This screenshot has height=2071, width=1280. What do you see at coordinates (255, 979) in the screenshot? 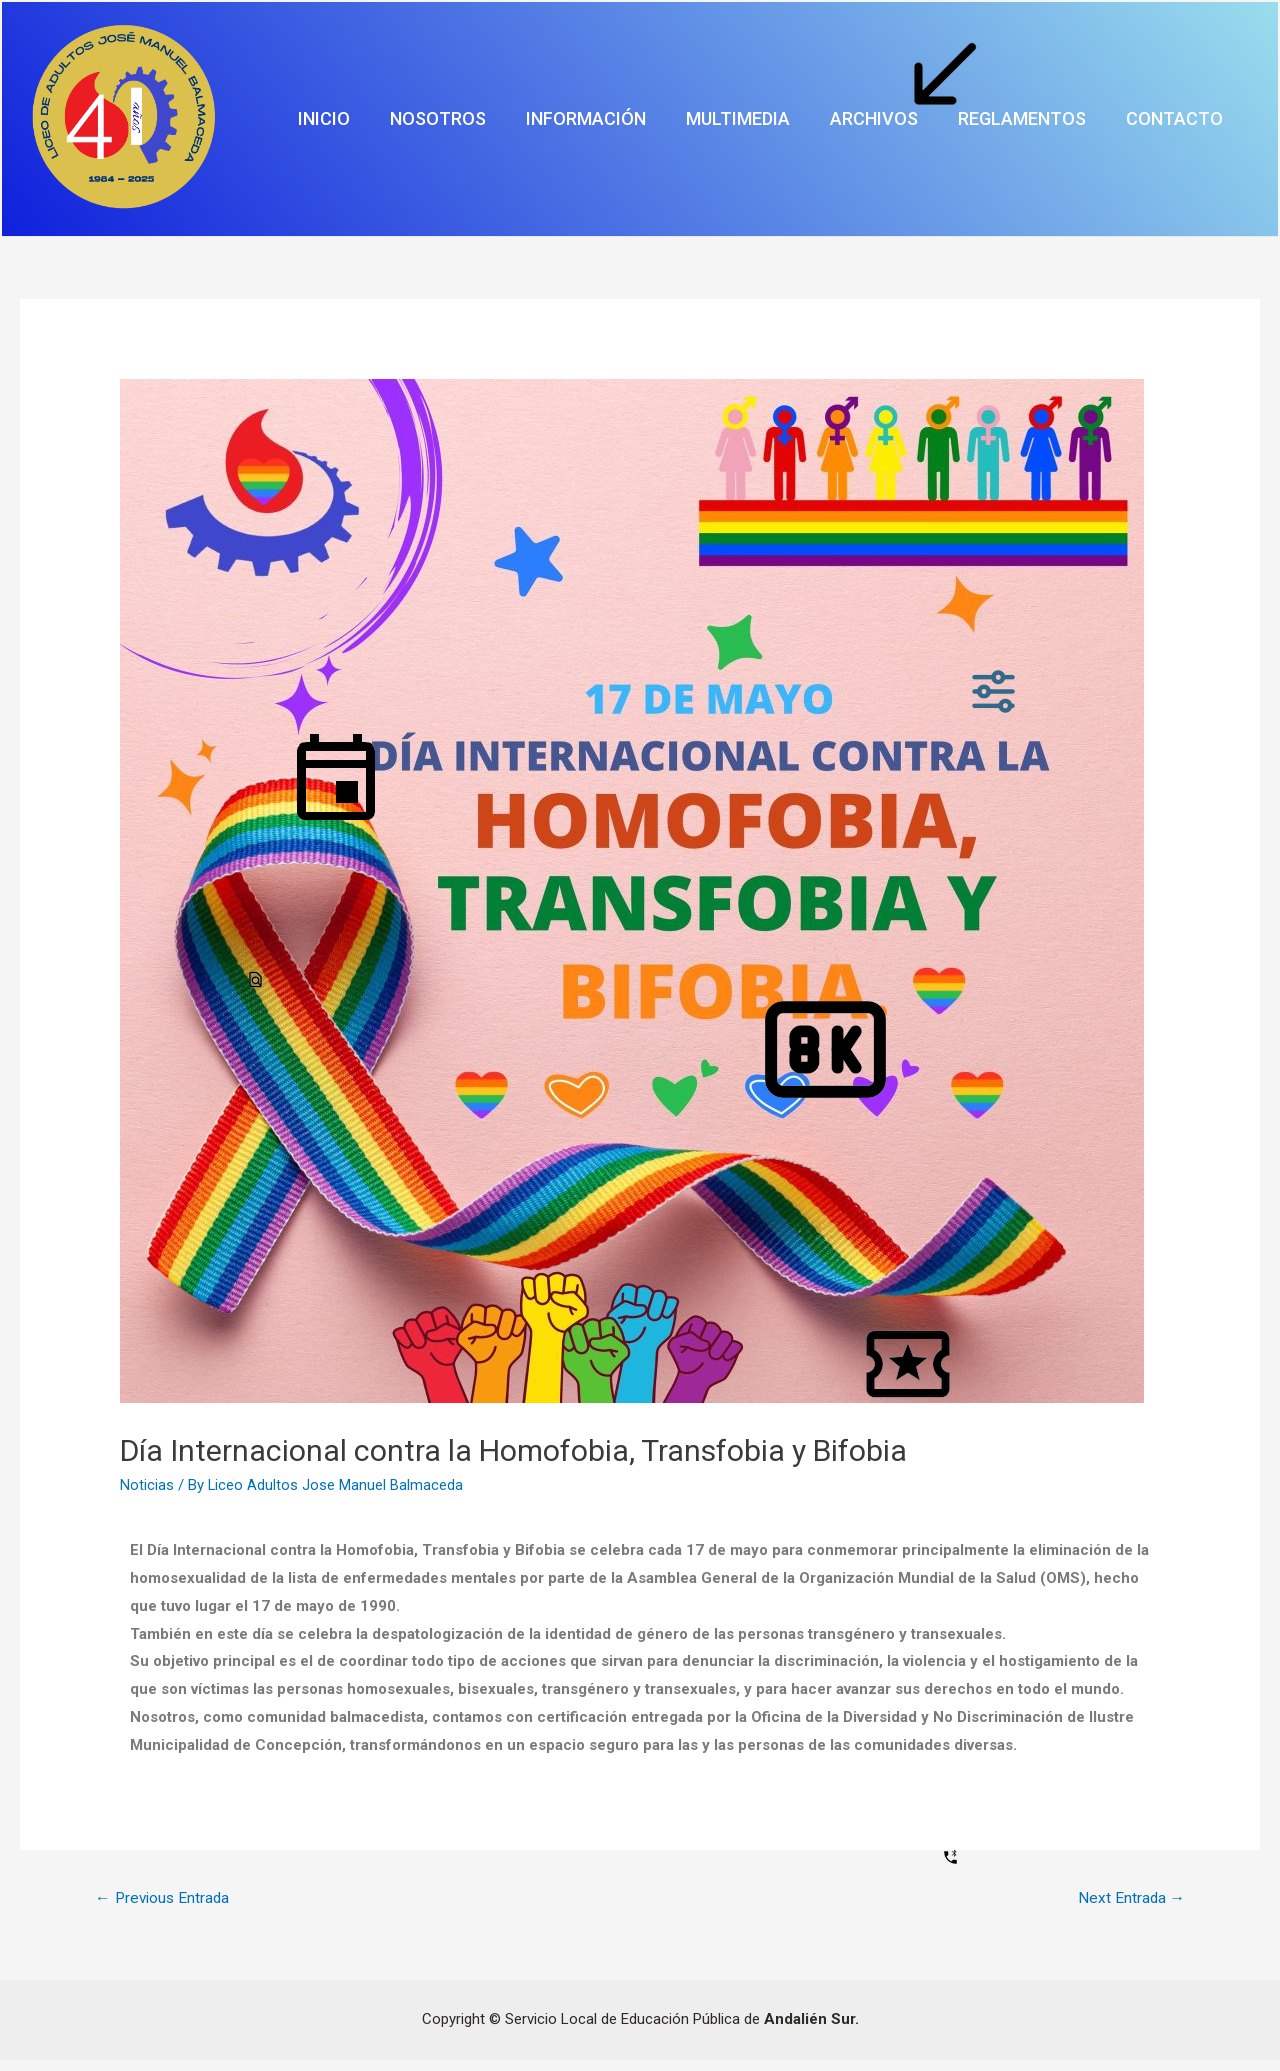
I see `search within the current document` at bounding box center [255, 979].